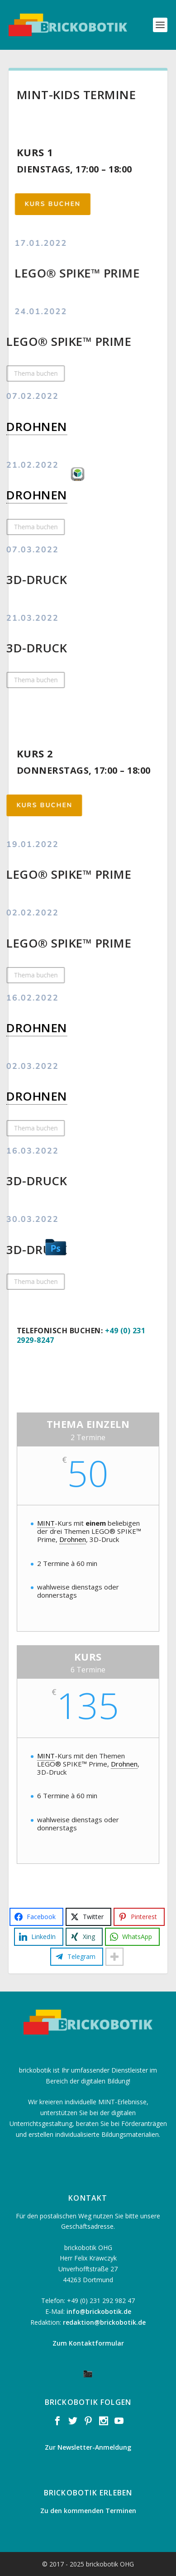  I want to click on open folder containing adobe photoshop files, so click(56, 1248).